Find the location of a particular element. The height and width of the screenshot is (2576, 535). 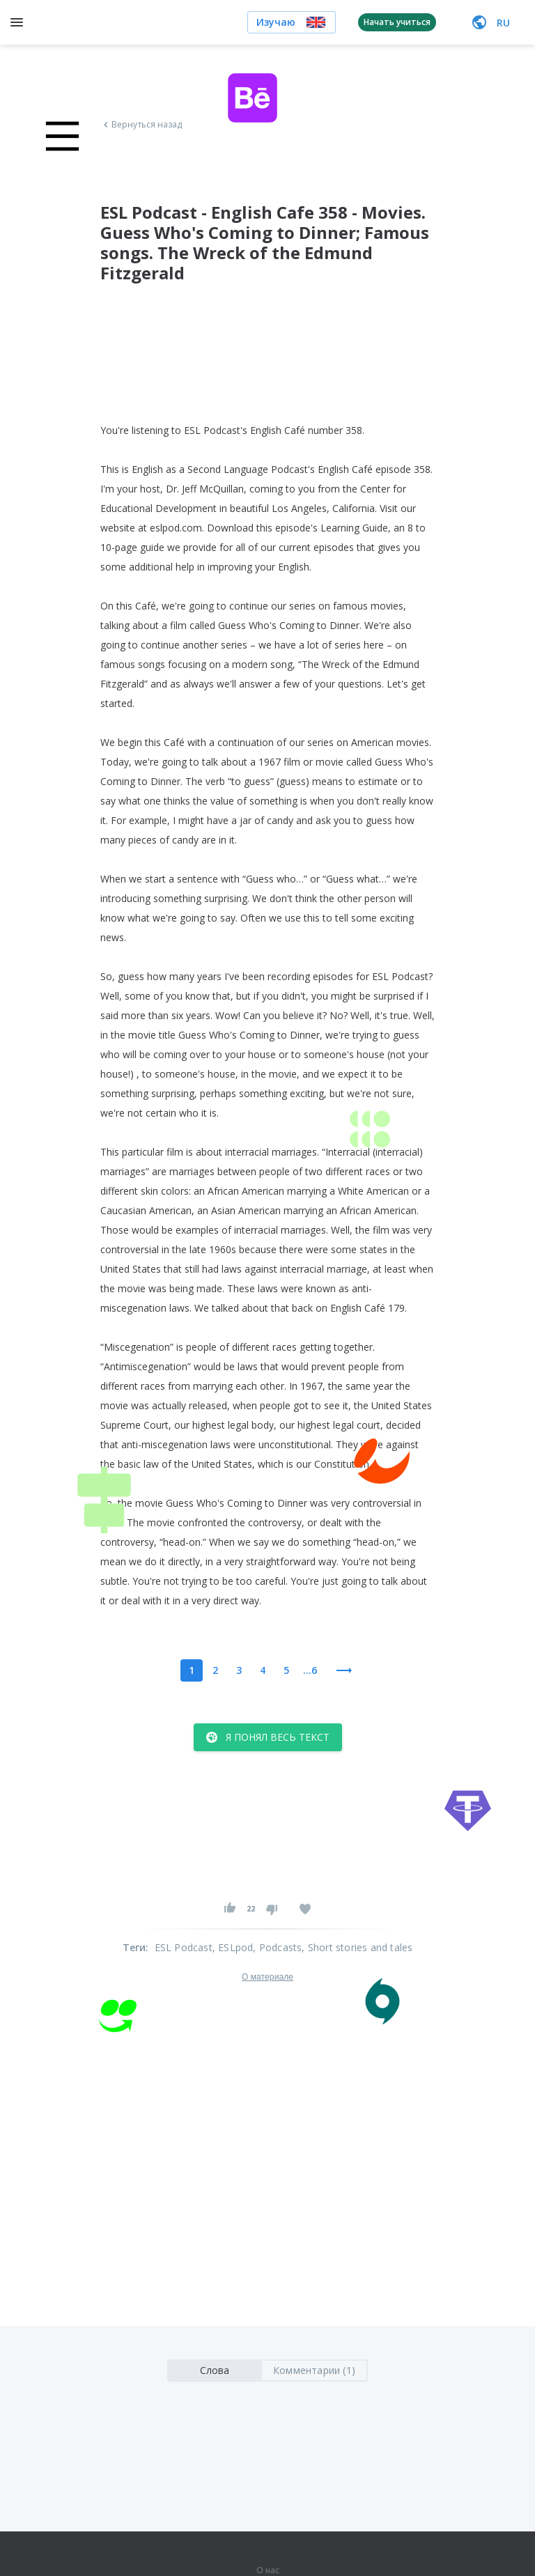

open the iFood delivery app is located at coordinates (118, 2016).